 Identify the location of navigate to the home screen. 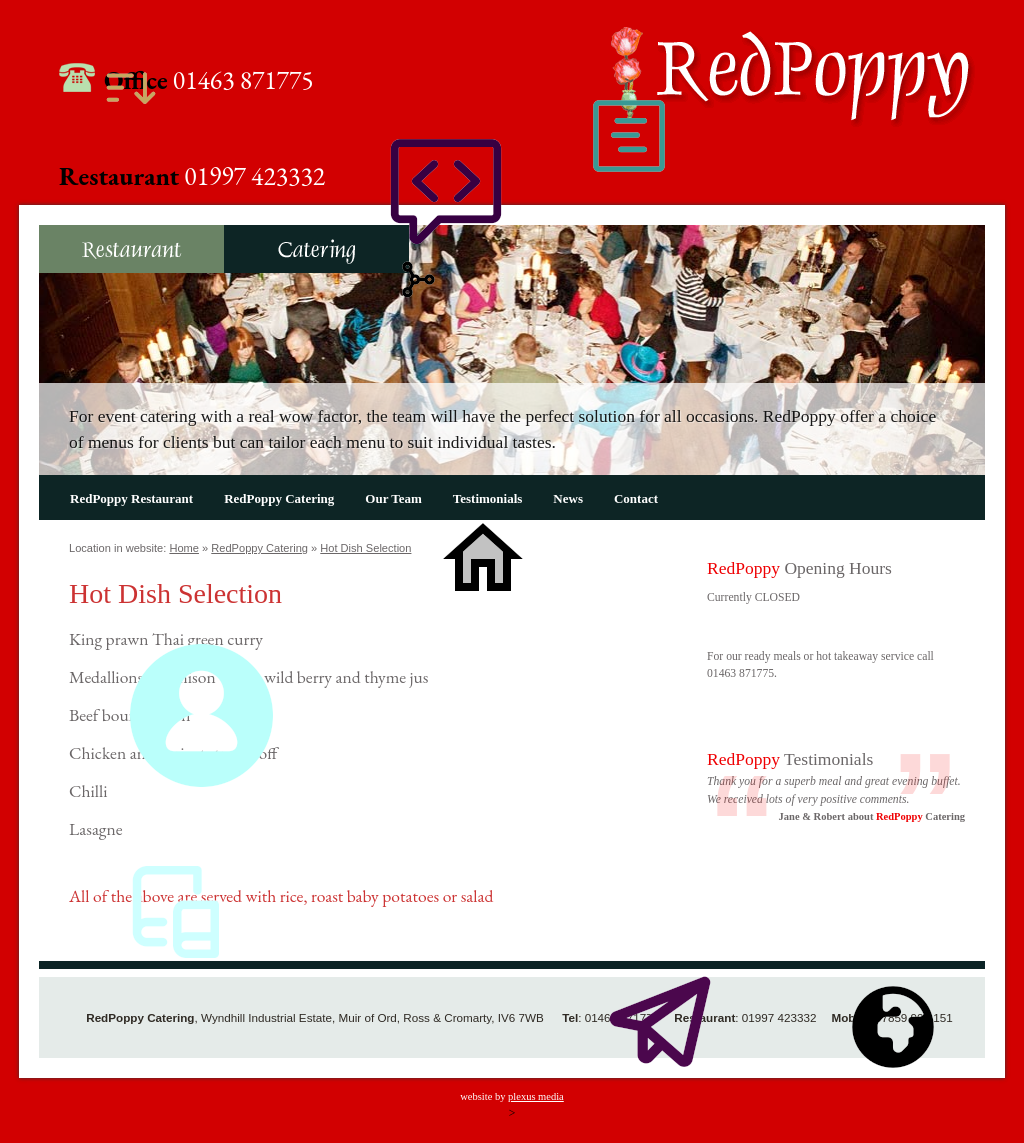
(483, 559).